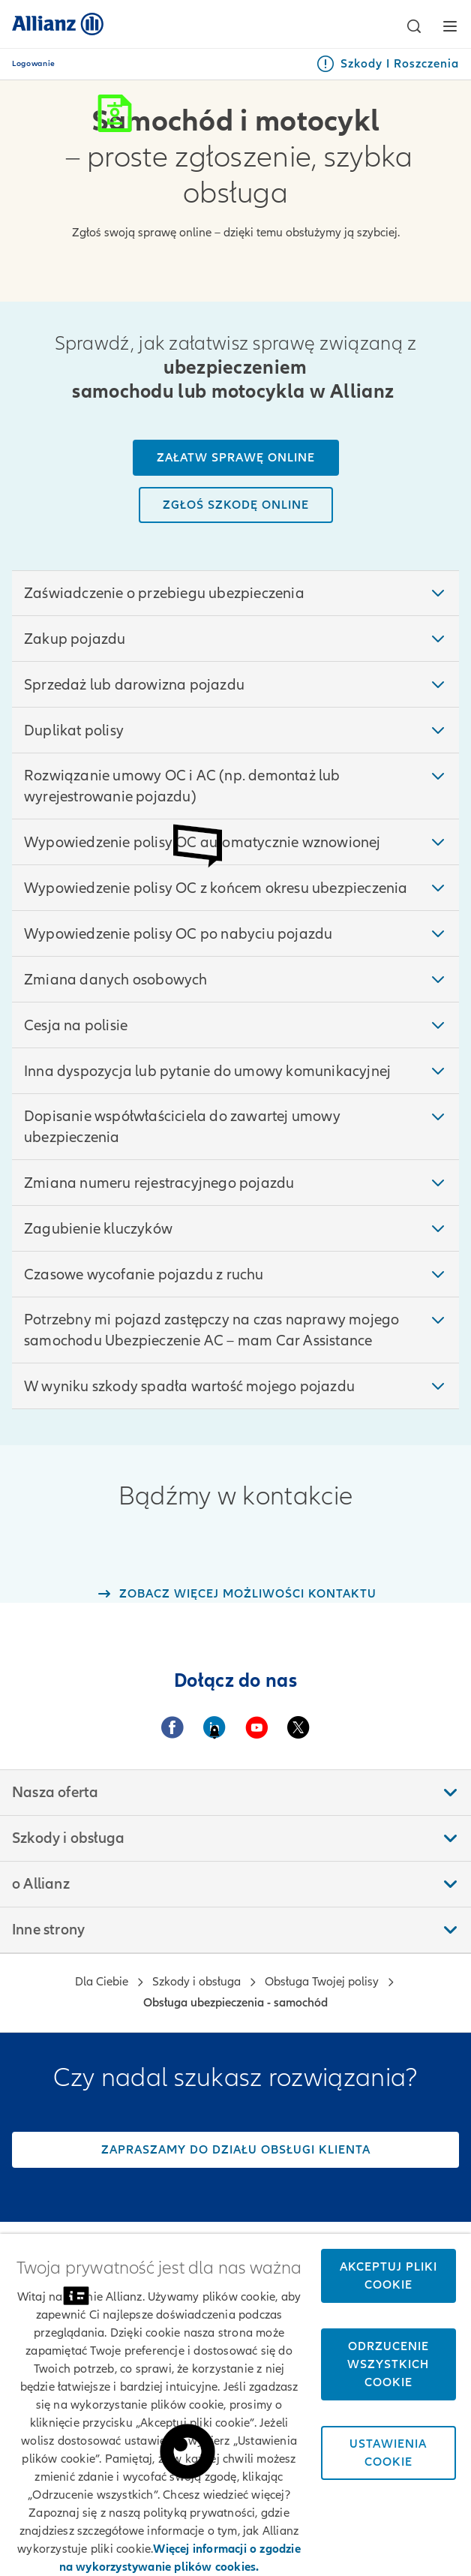  Describe the element at coordinates (115, 113) in the screenshot. I see `open a Hangul Word Processor (.hwp) document` at that location.